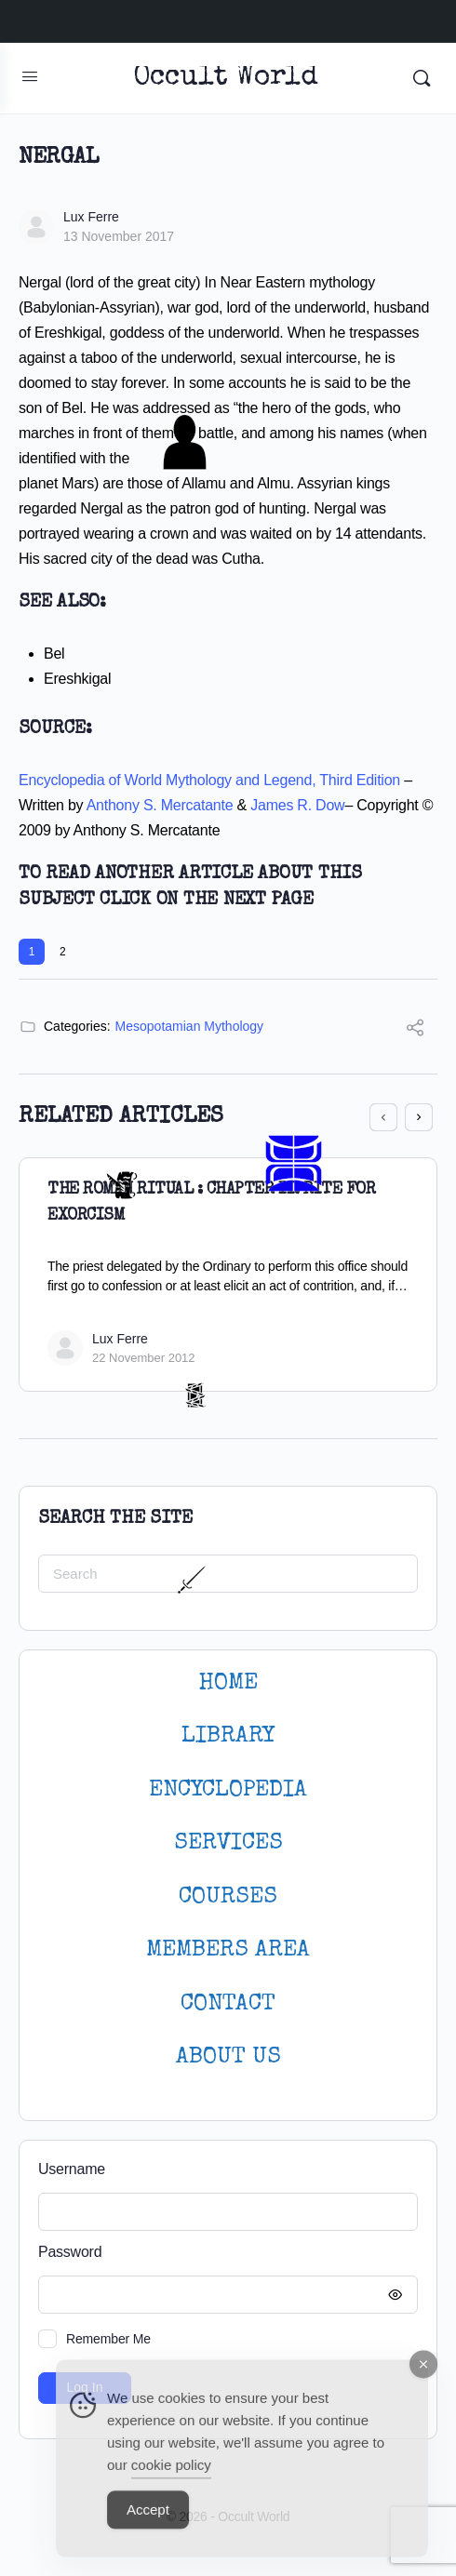 The image size is (456, 2576). I want to click on access quest log or story journal, so click(122, 1185).